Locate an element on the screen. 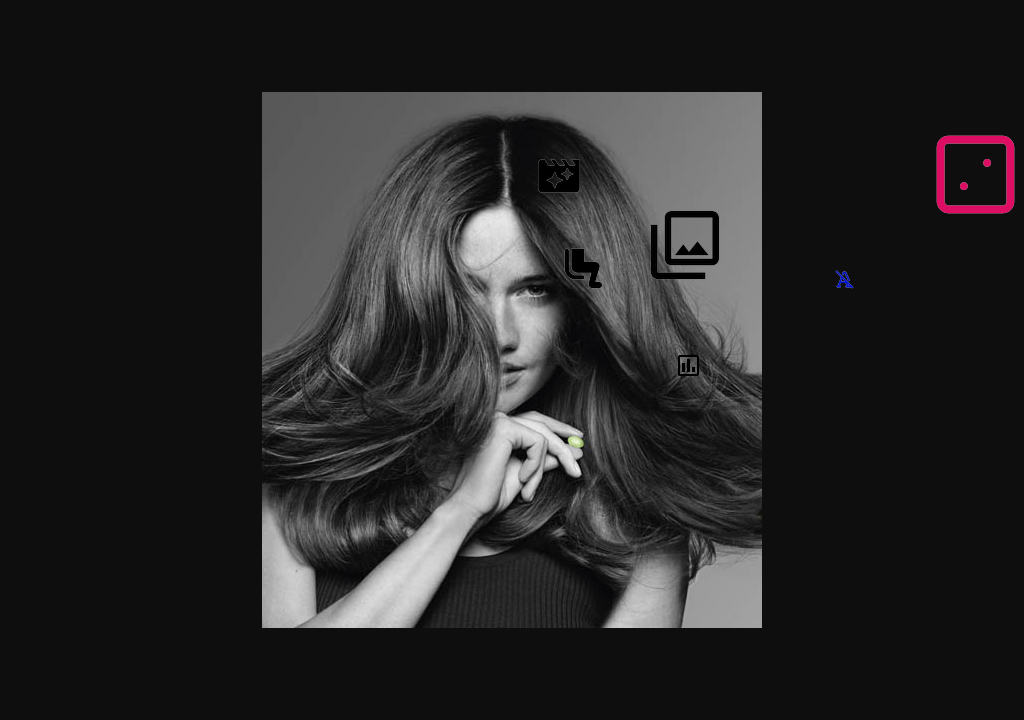 The width and height of the screenshot is (1024, 720). roll for a random result is located at coordinates (975, 174).